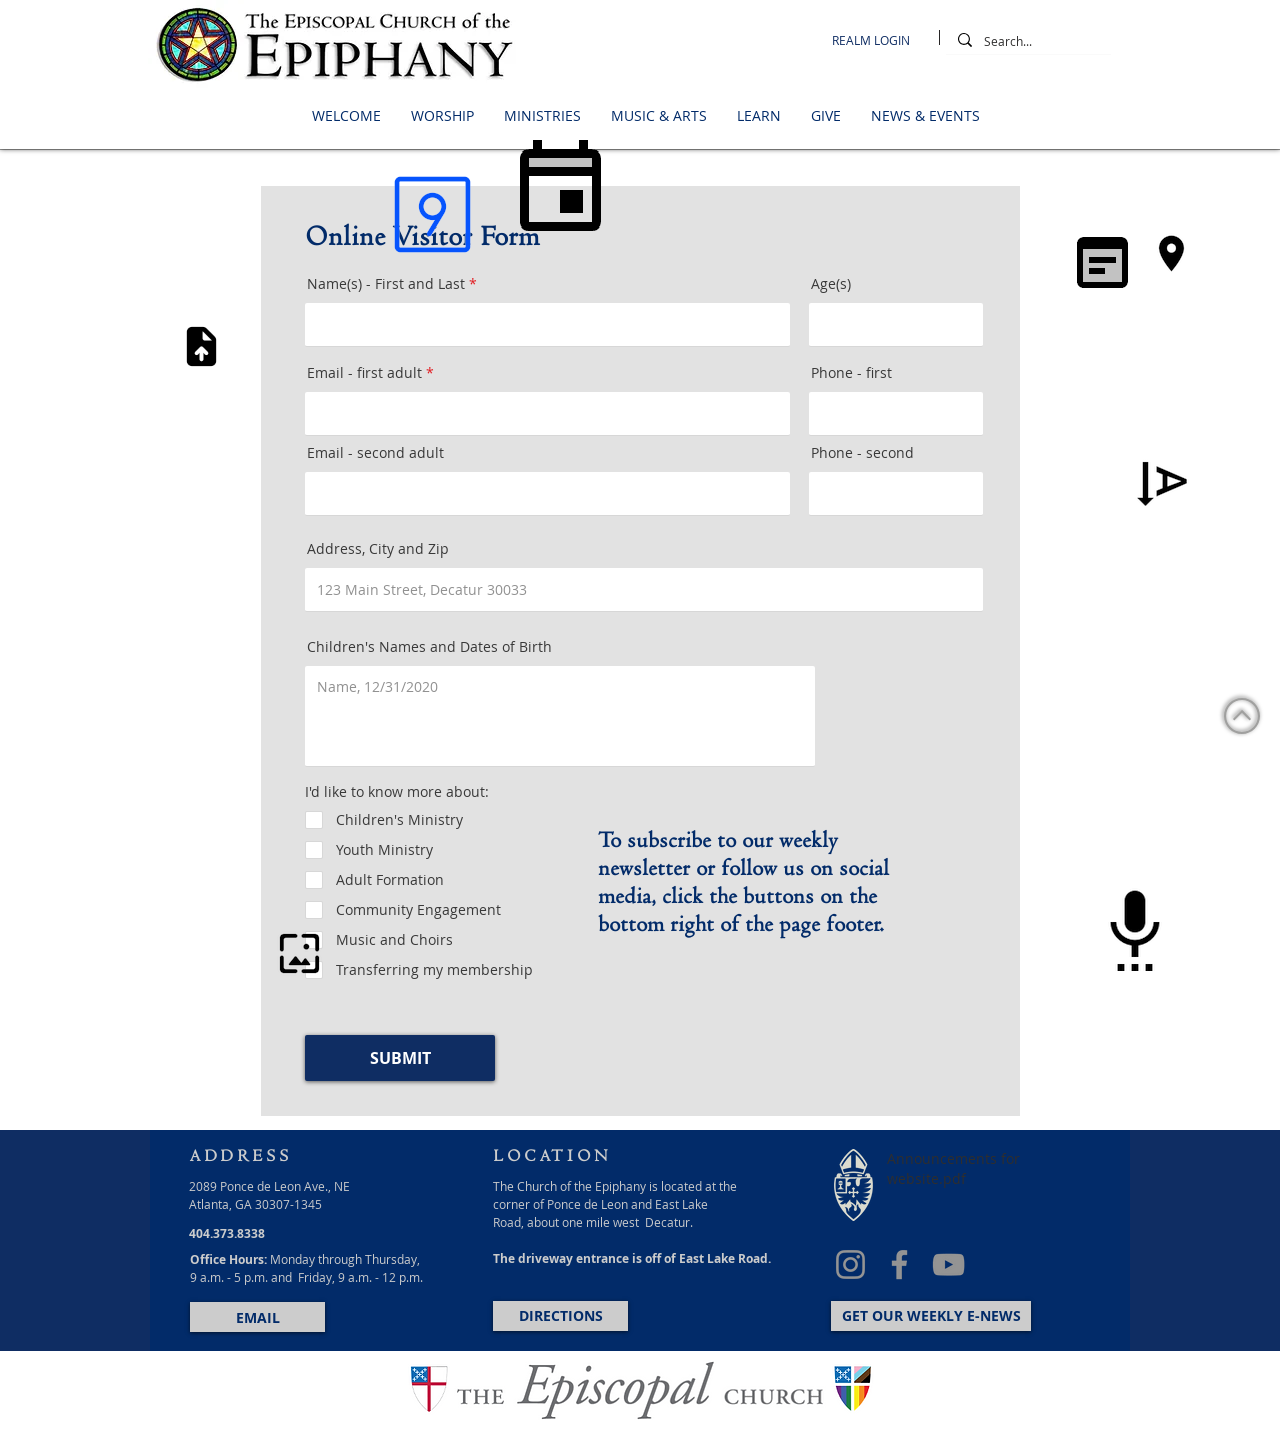  I want to click on access voice input settings, so click(1135, 929).